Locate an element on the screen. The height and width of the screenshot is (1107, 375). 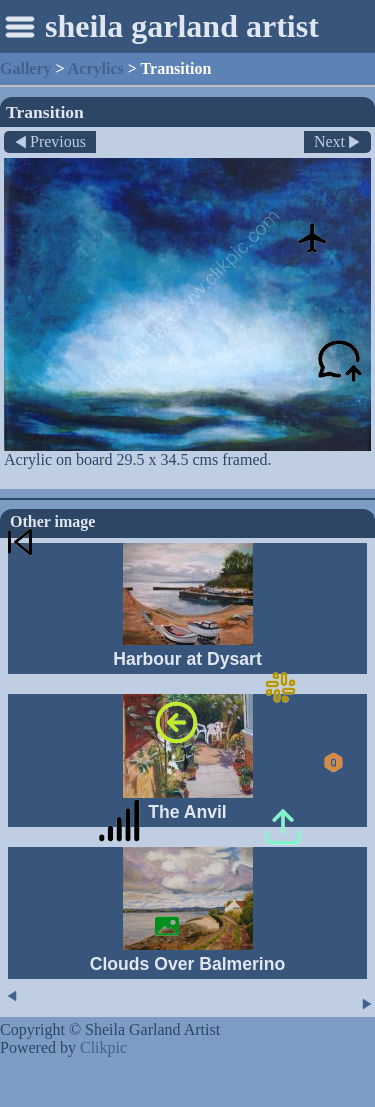
upload a file or document is located at coordinates (283, 827).